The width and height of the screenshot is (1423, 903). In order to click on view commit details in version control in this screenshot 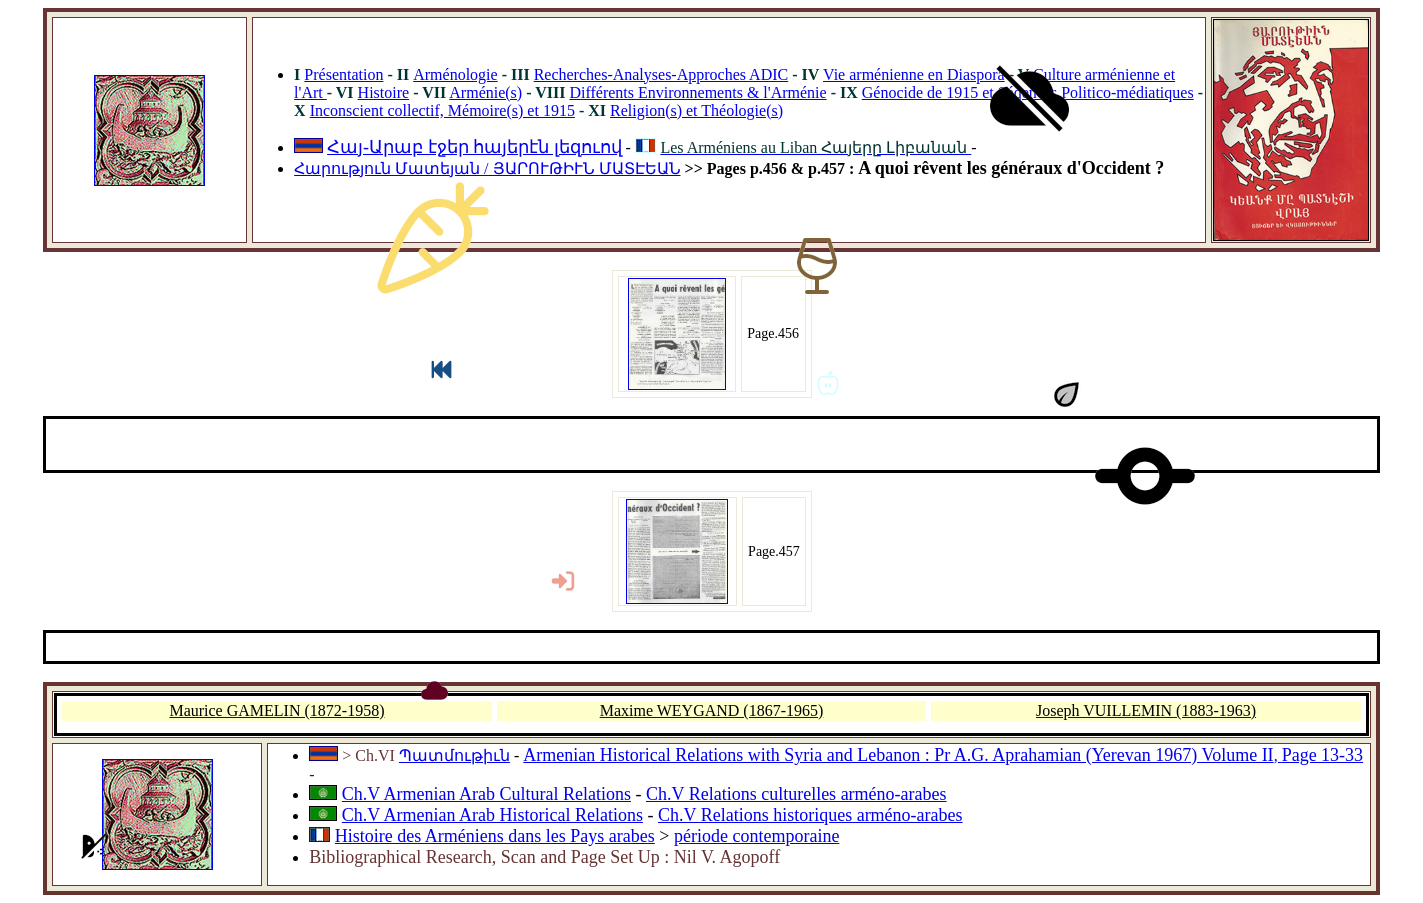, I will do `click(1145, 476)`.